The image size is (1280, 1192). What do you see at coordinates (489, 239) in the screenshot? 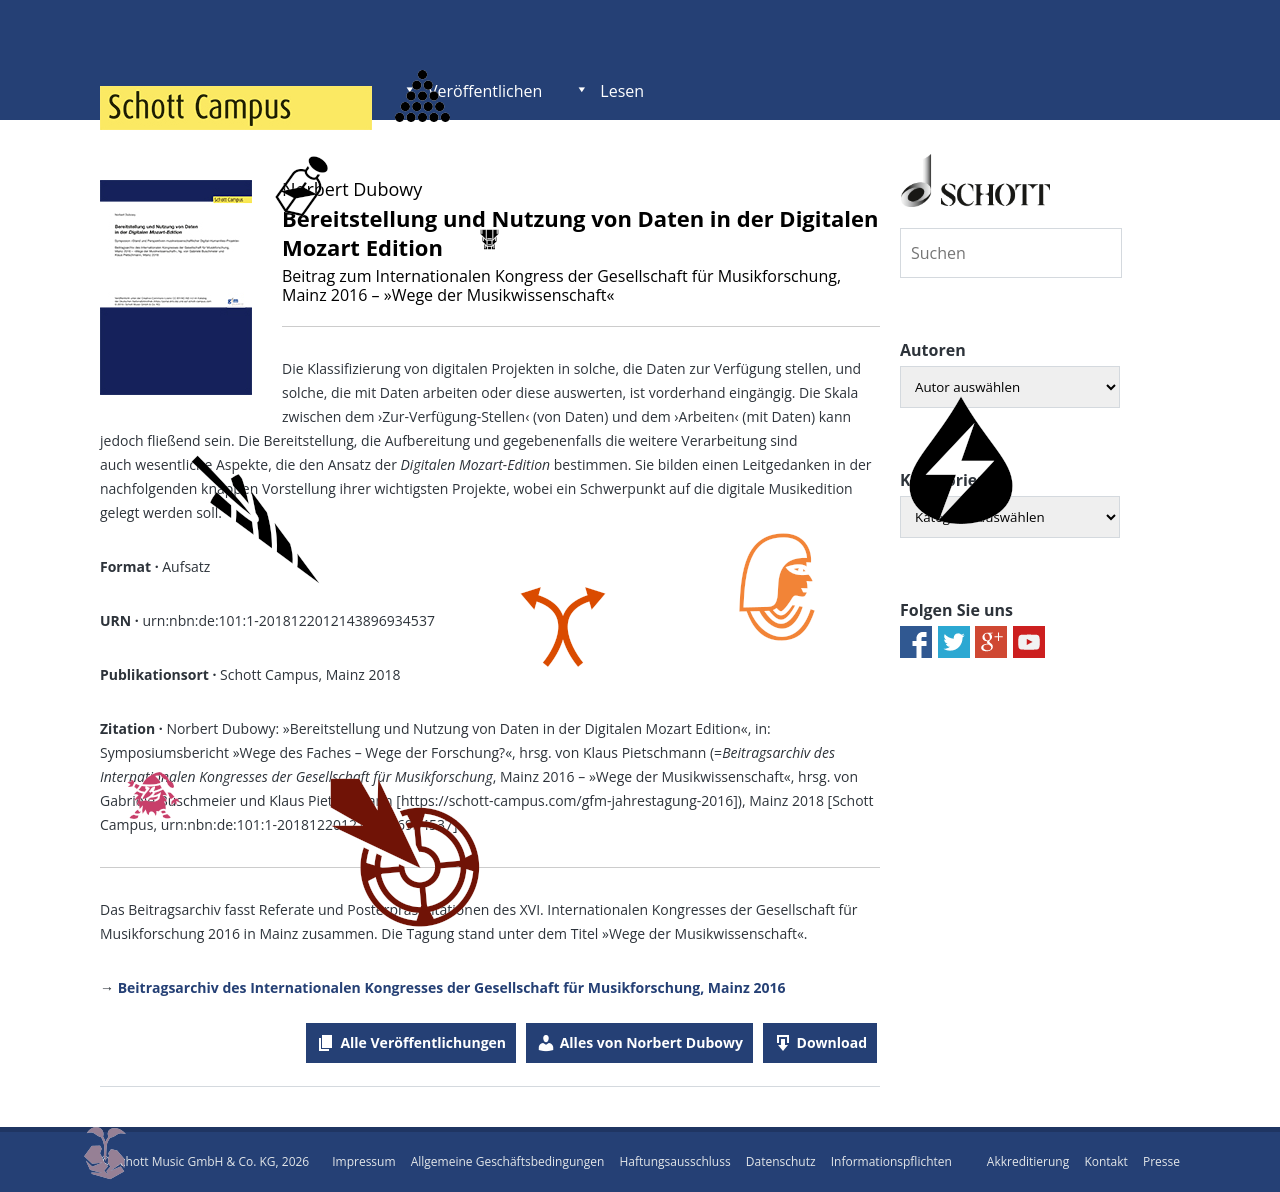
I see `equip metal scale armor` at bounding box center [489, 239].